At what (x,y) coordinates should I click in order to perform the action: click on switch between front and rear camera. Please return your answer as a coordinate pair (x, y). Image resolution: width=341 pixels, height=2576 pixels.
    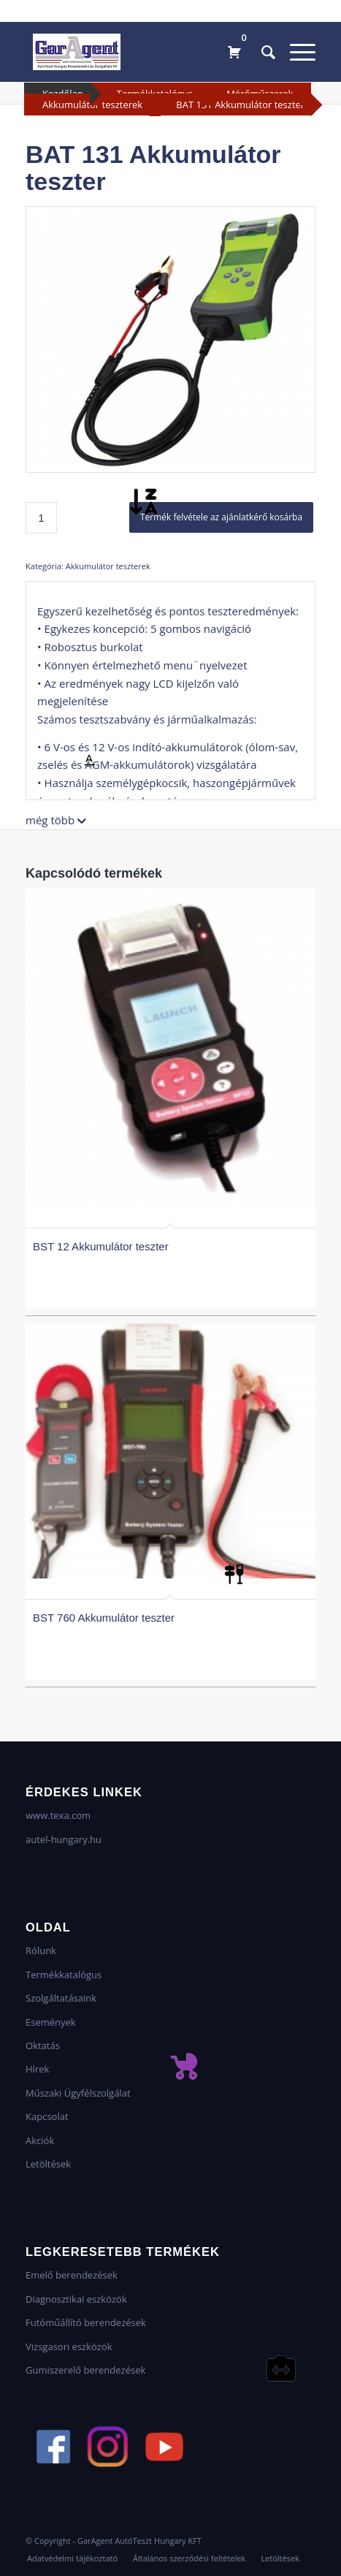
    Looking at the image, I should click on (281, 2370).